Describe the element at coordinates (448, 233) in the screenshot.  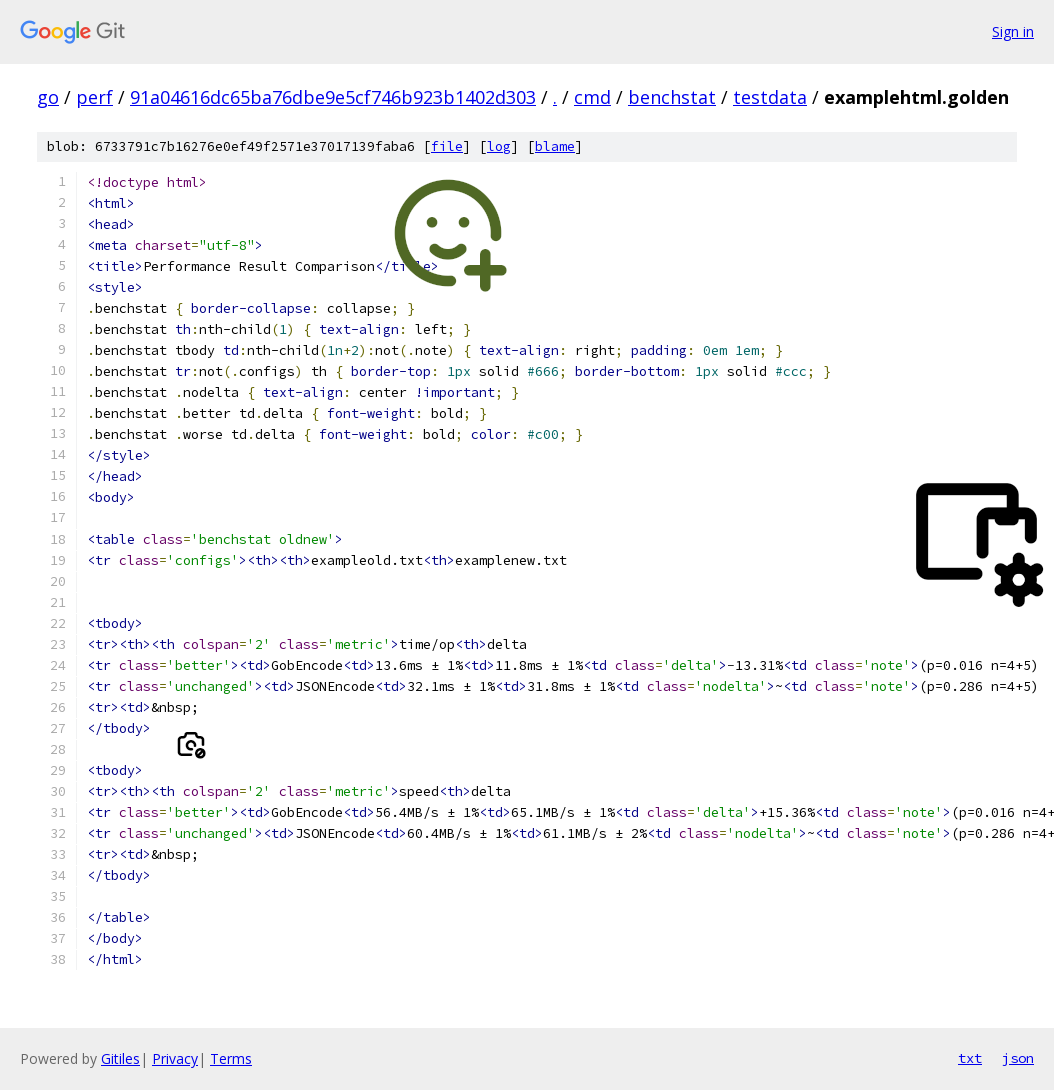
I see `add a new emoji reaction` at that location.